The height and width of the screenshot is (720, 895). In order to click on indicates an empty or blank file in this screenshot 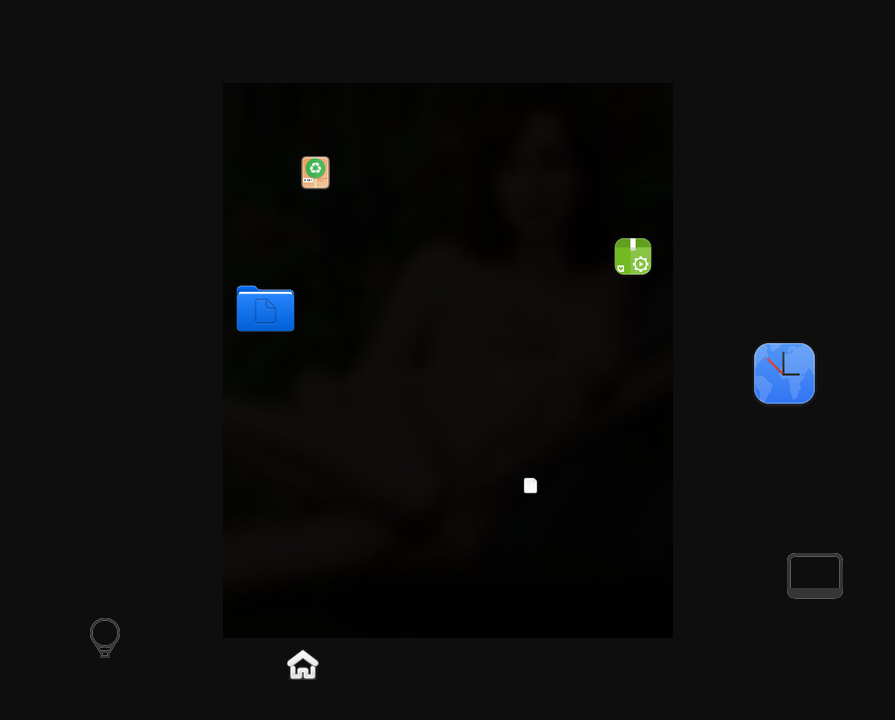, I will do `click(530, 485)`.